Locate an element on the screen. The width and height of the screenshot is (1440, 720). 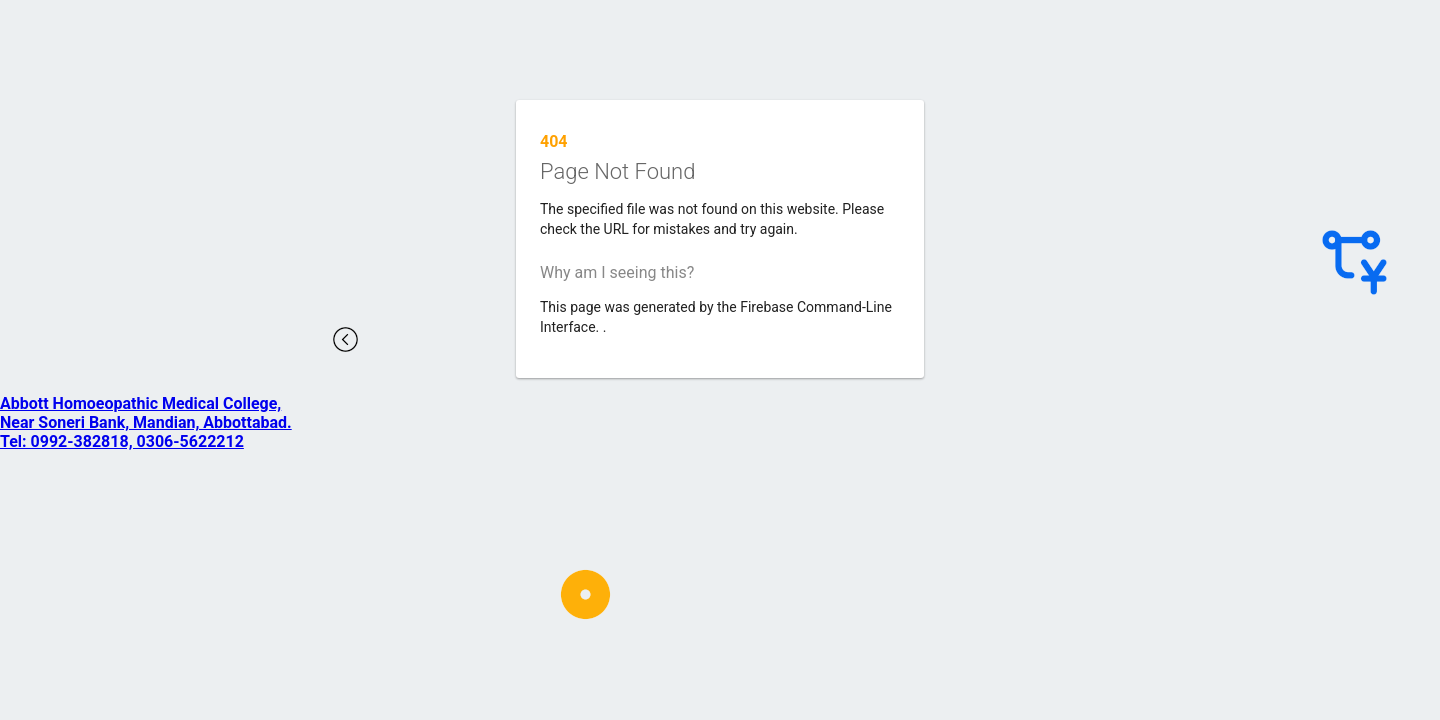
go back to the previous screen is located at coordinates (345, 339).